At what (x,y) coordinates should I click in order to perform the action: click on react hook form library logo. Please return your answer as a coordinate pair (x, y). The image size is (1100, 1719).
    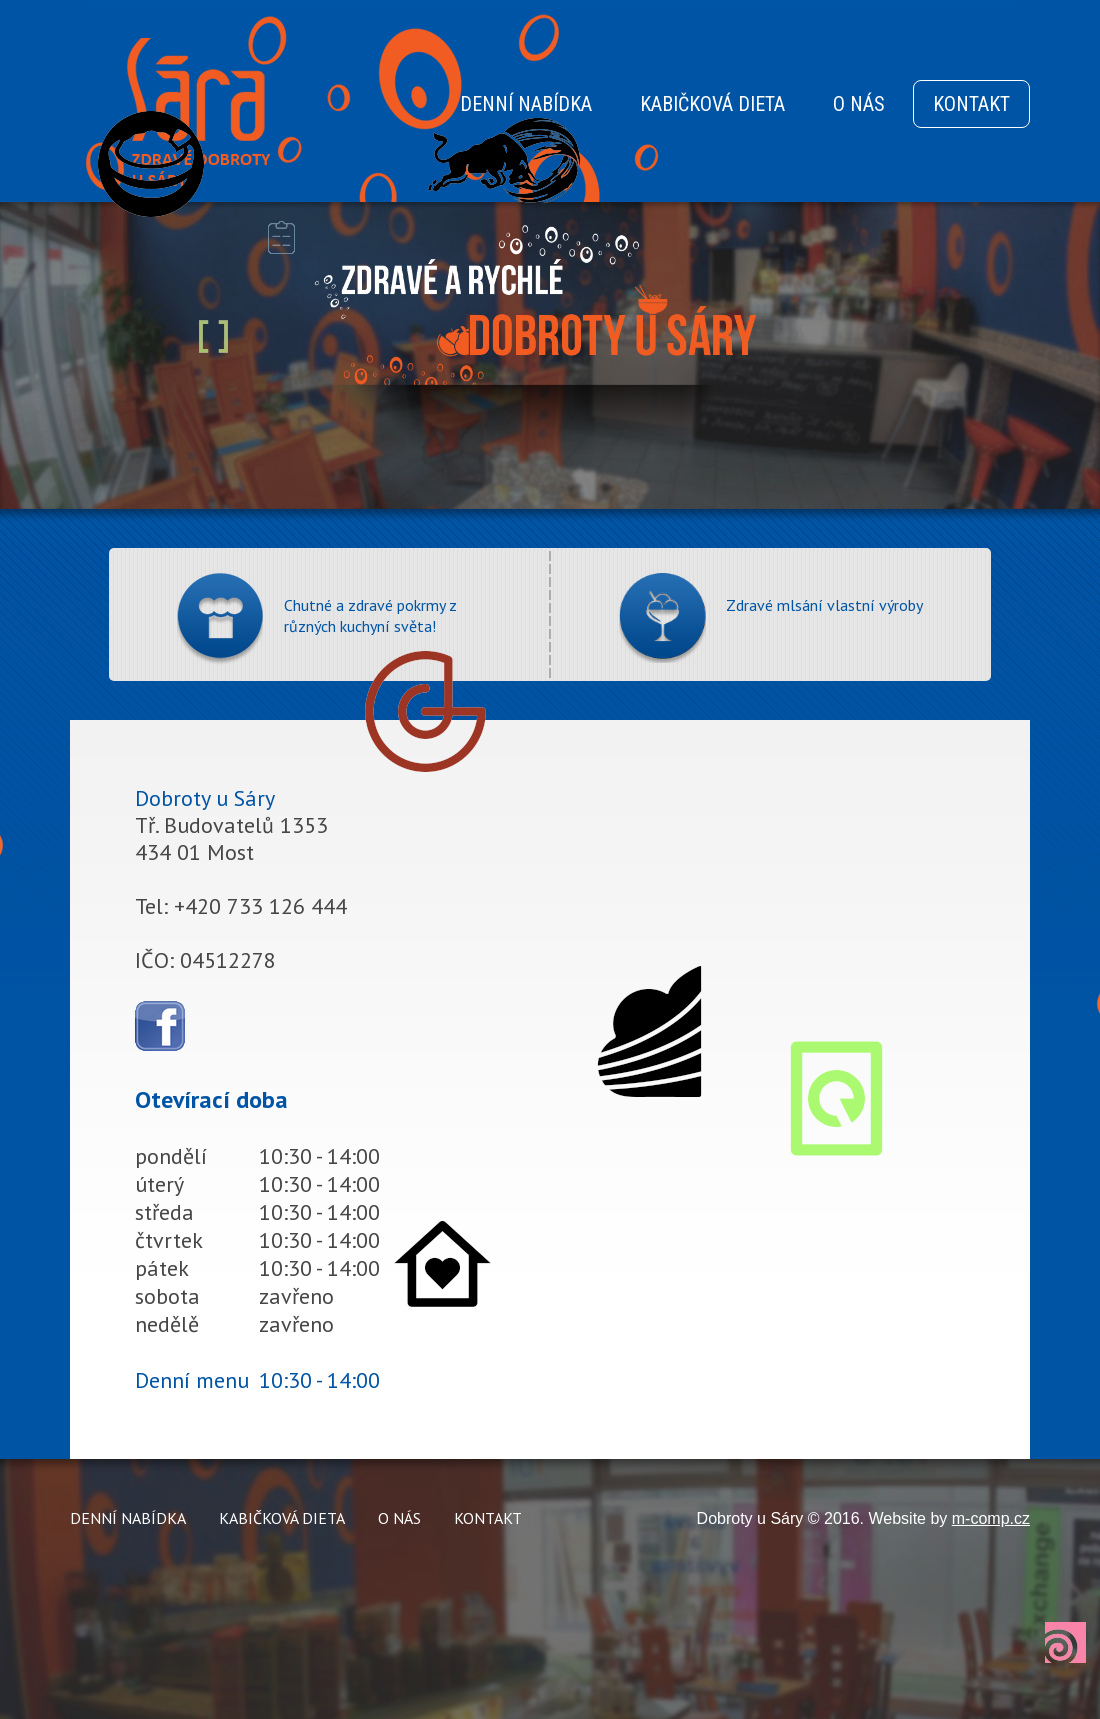
    Looking at the image, I should click on (281, 237).